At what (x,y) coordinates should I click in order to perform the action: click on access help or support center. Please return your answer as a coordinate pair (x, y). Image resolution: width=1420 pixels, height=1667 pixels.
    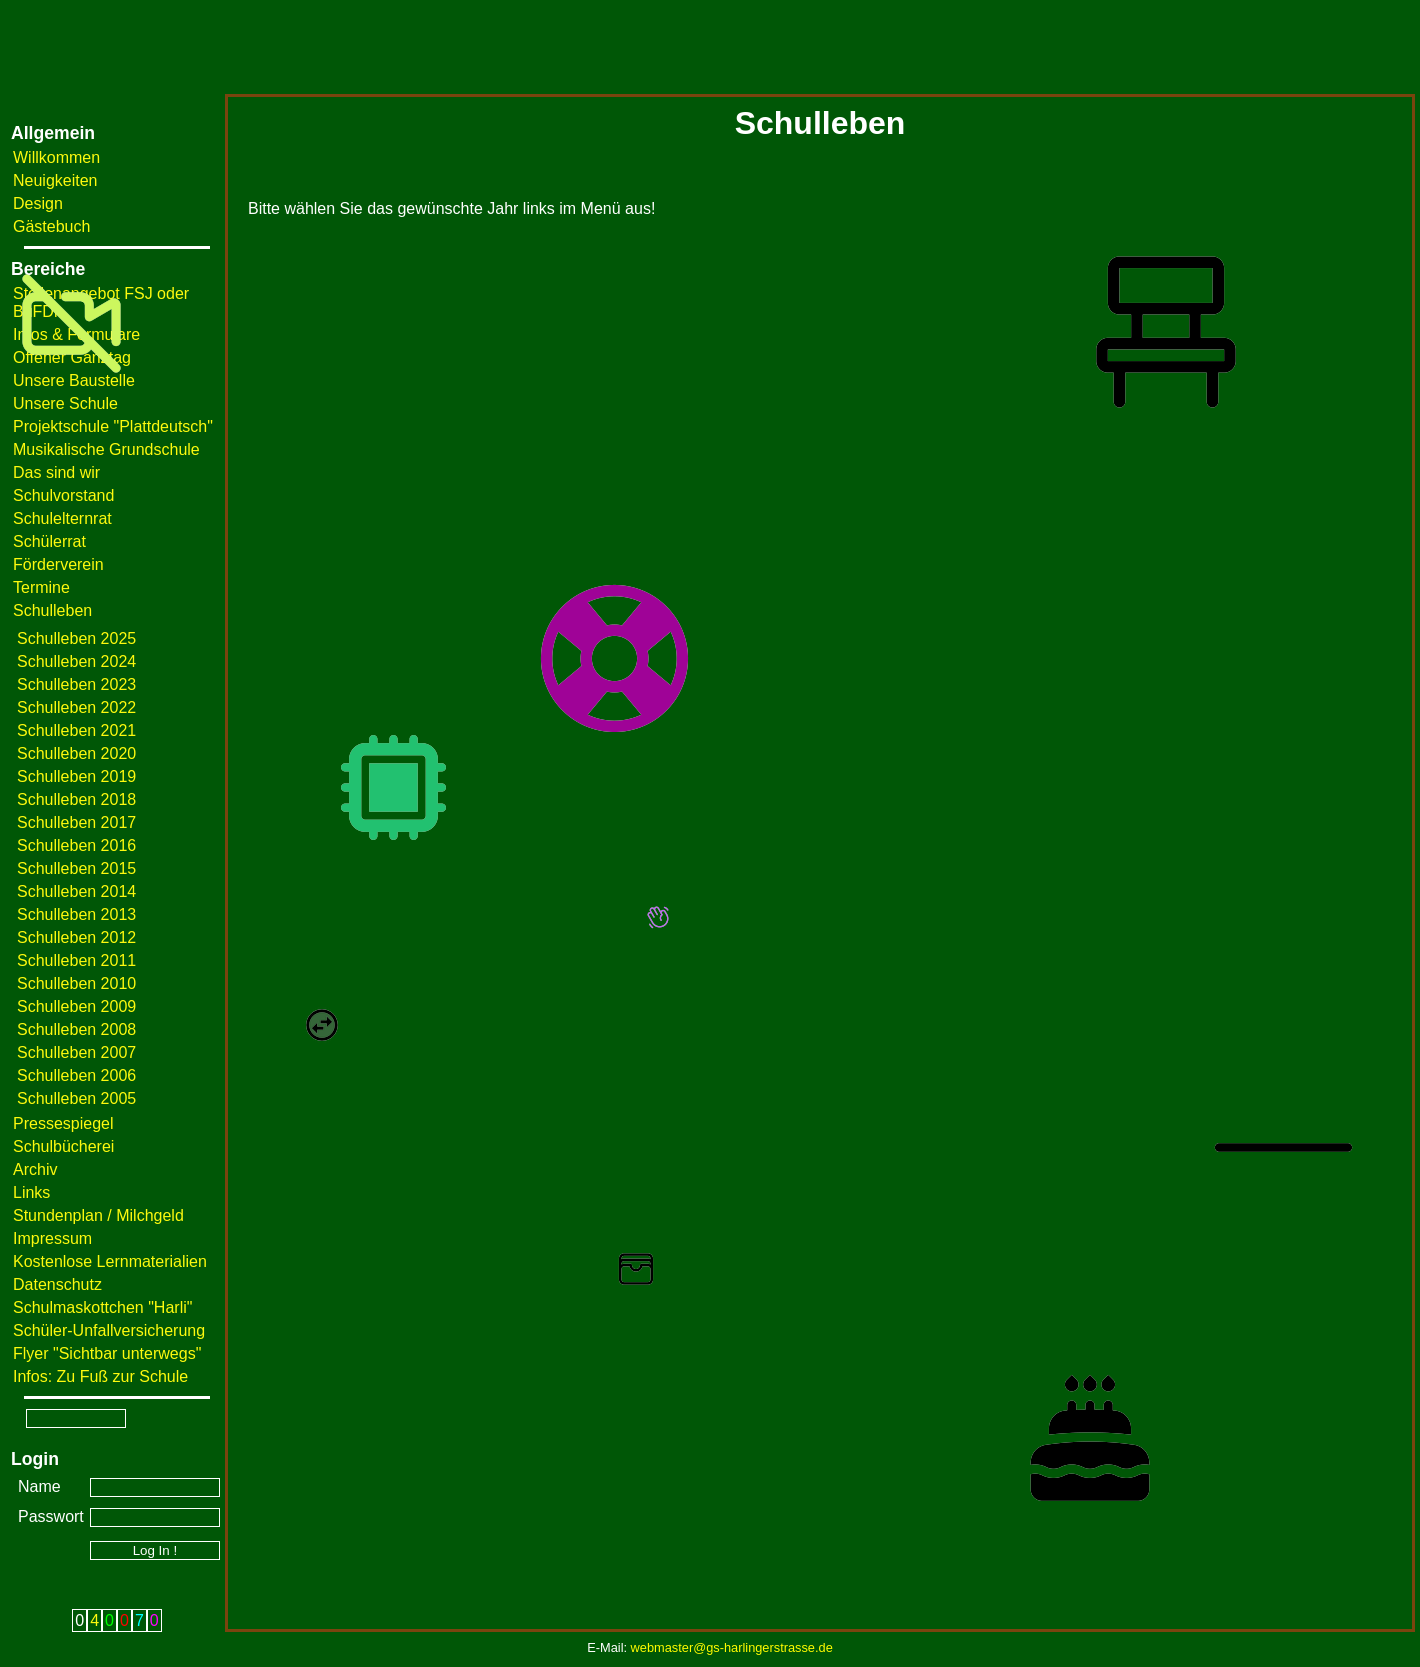
    Looking at the image, I should click on (614, 658).